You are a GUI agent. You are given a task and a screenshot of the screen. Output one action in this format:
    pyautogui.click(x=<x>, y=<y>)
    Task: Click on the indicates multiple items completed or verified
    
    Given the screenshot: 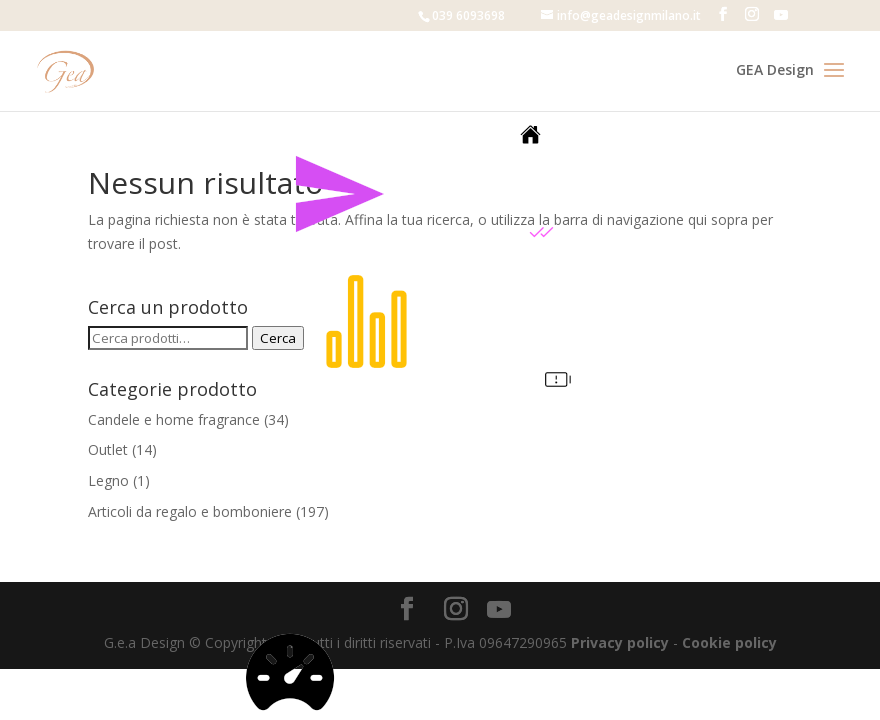 What is the action you would take?
    pyautogui.click(x=541, y=232)
    